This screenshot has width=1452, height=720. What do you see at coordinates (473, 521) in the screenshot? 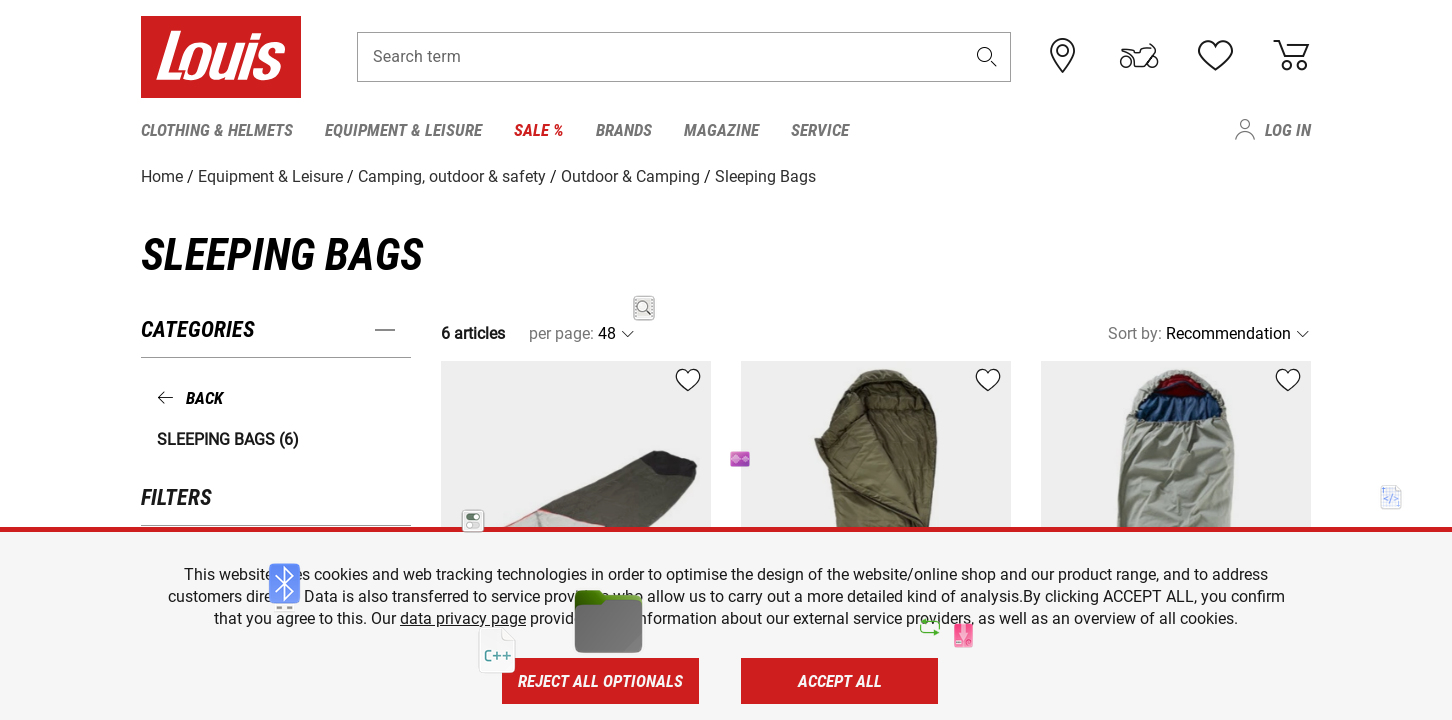
I see `open gnome tweaks to customize desktop settings` at bounding box center [473, 521].